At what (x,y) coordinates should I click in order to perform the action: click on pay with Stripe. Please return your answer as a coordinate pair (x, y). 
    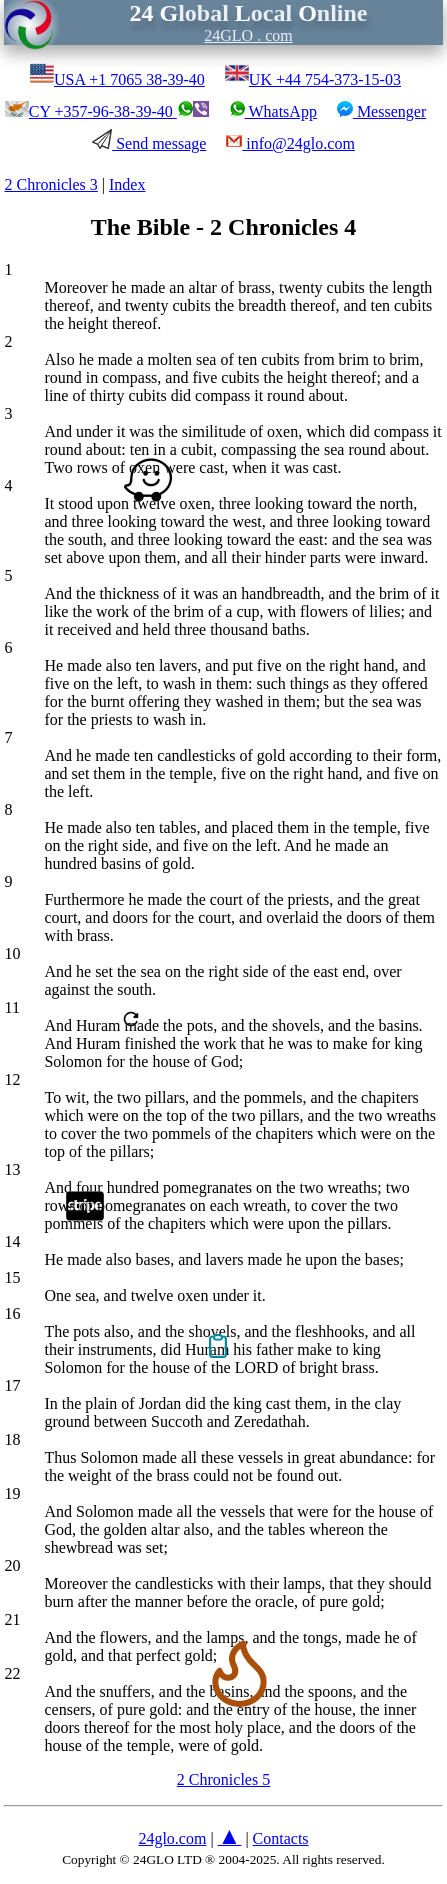
    Looking at the image, I should click on (85, 1206).